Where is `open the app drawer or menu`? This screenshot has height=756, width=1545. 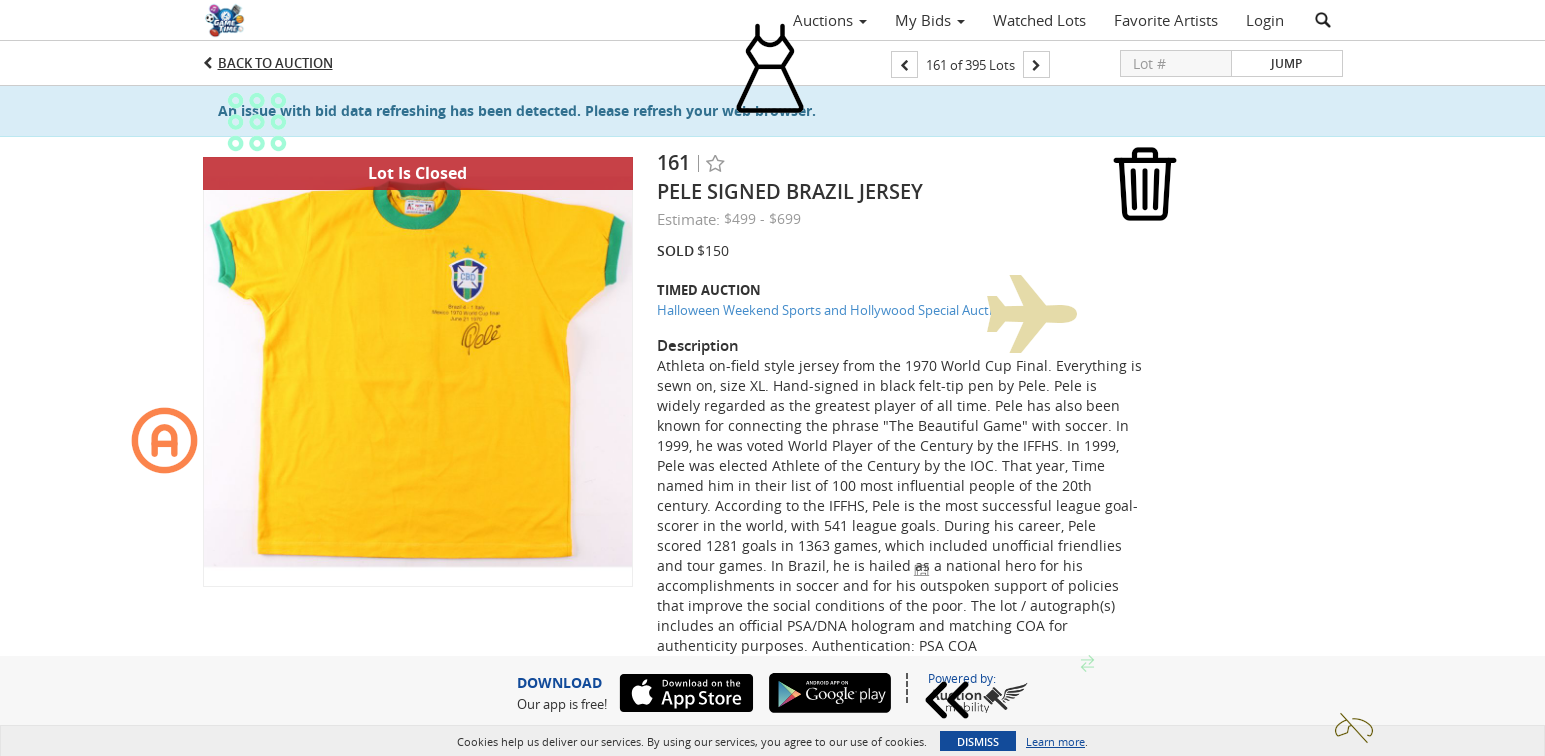 open the app drawer or menu is located at coordinates (257, 122).